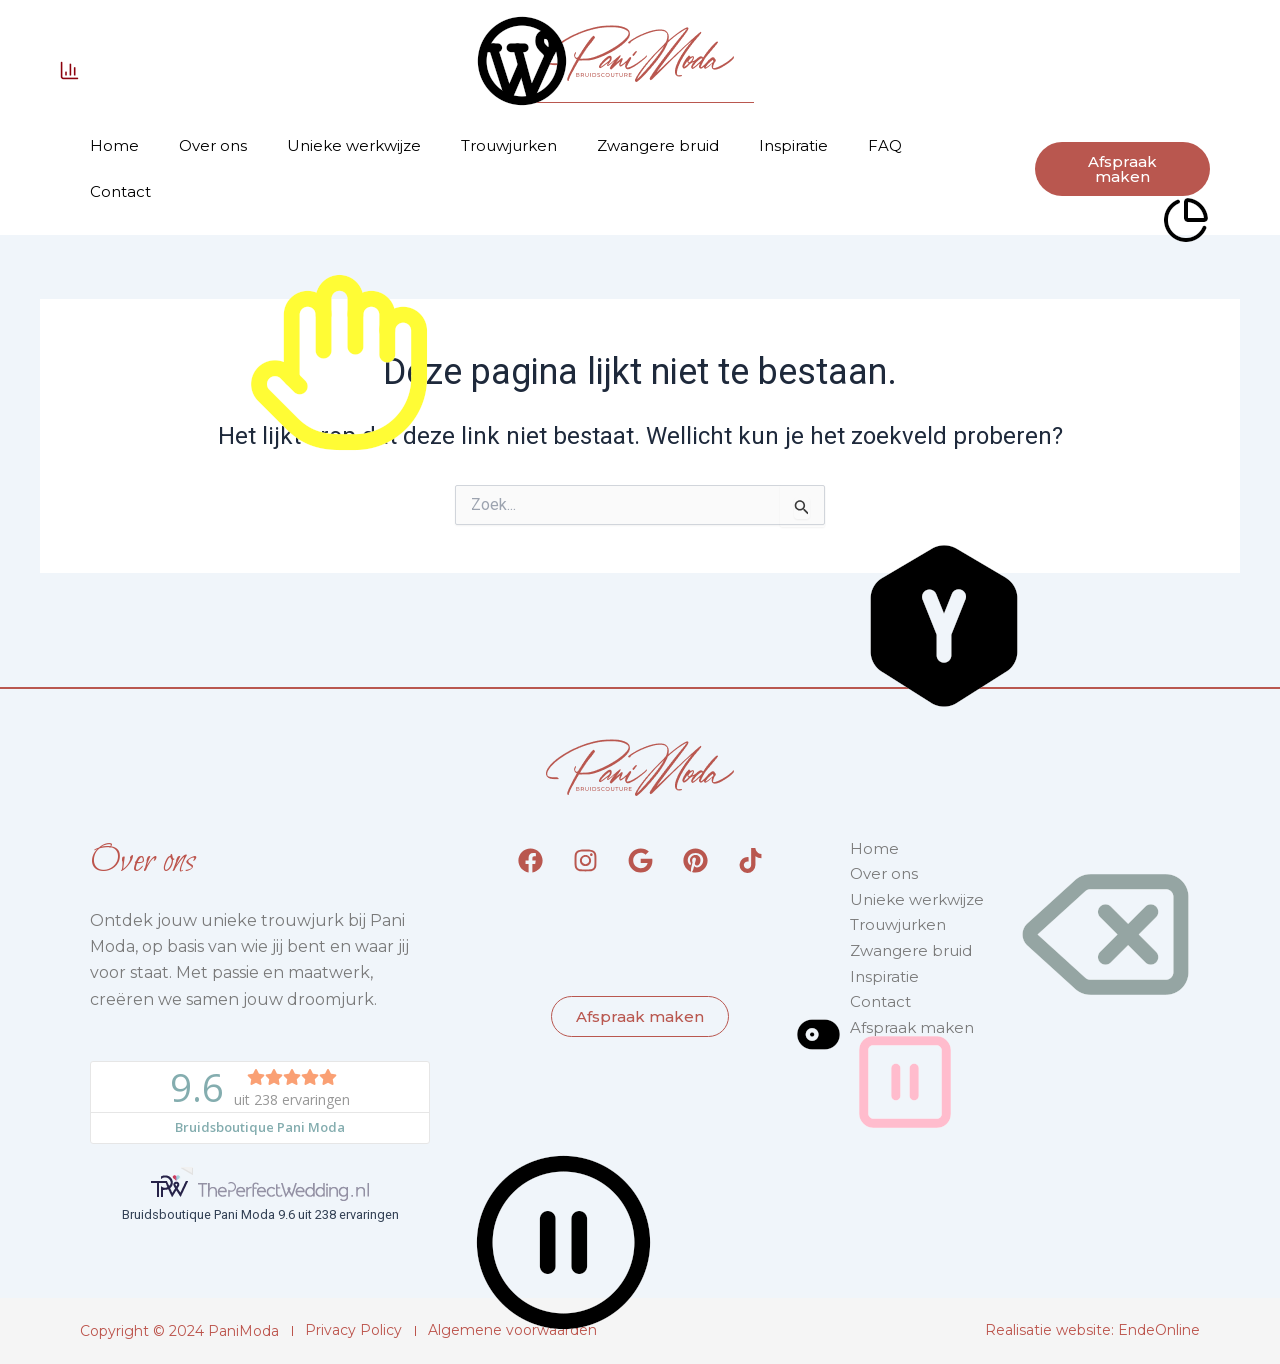  What do you see at coordinates (944, 626) in the screenshot?
I see `indicates a Y Combinator or YC-related feature` at bounding box center [944, 626].